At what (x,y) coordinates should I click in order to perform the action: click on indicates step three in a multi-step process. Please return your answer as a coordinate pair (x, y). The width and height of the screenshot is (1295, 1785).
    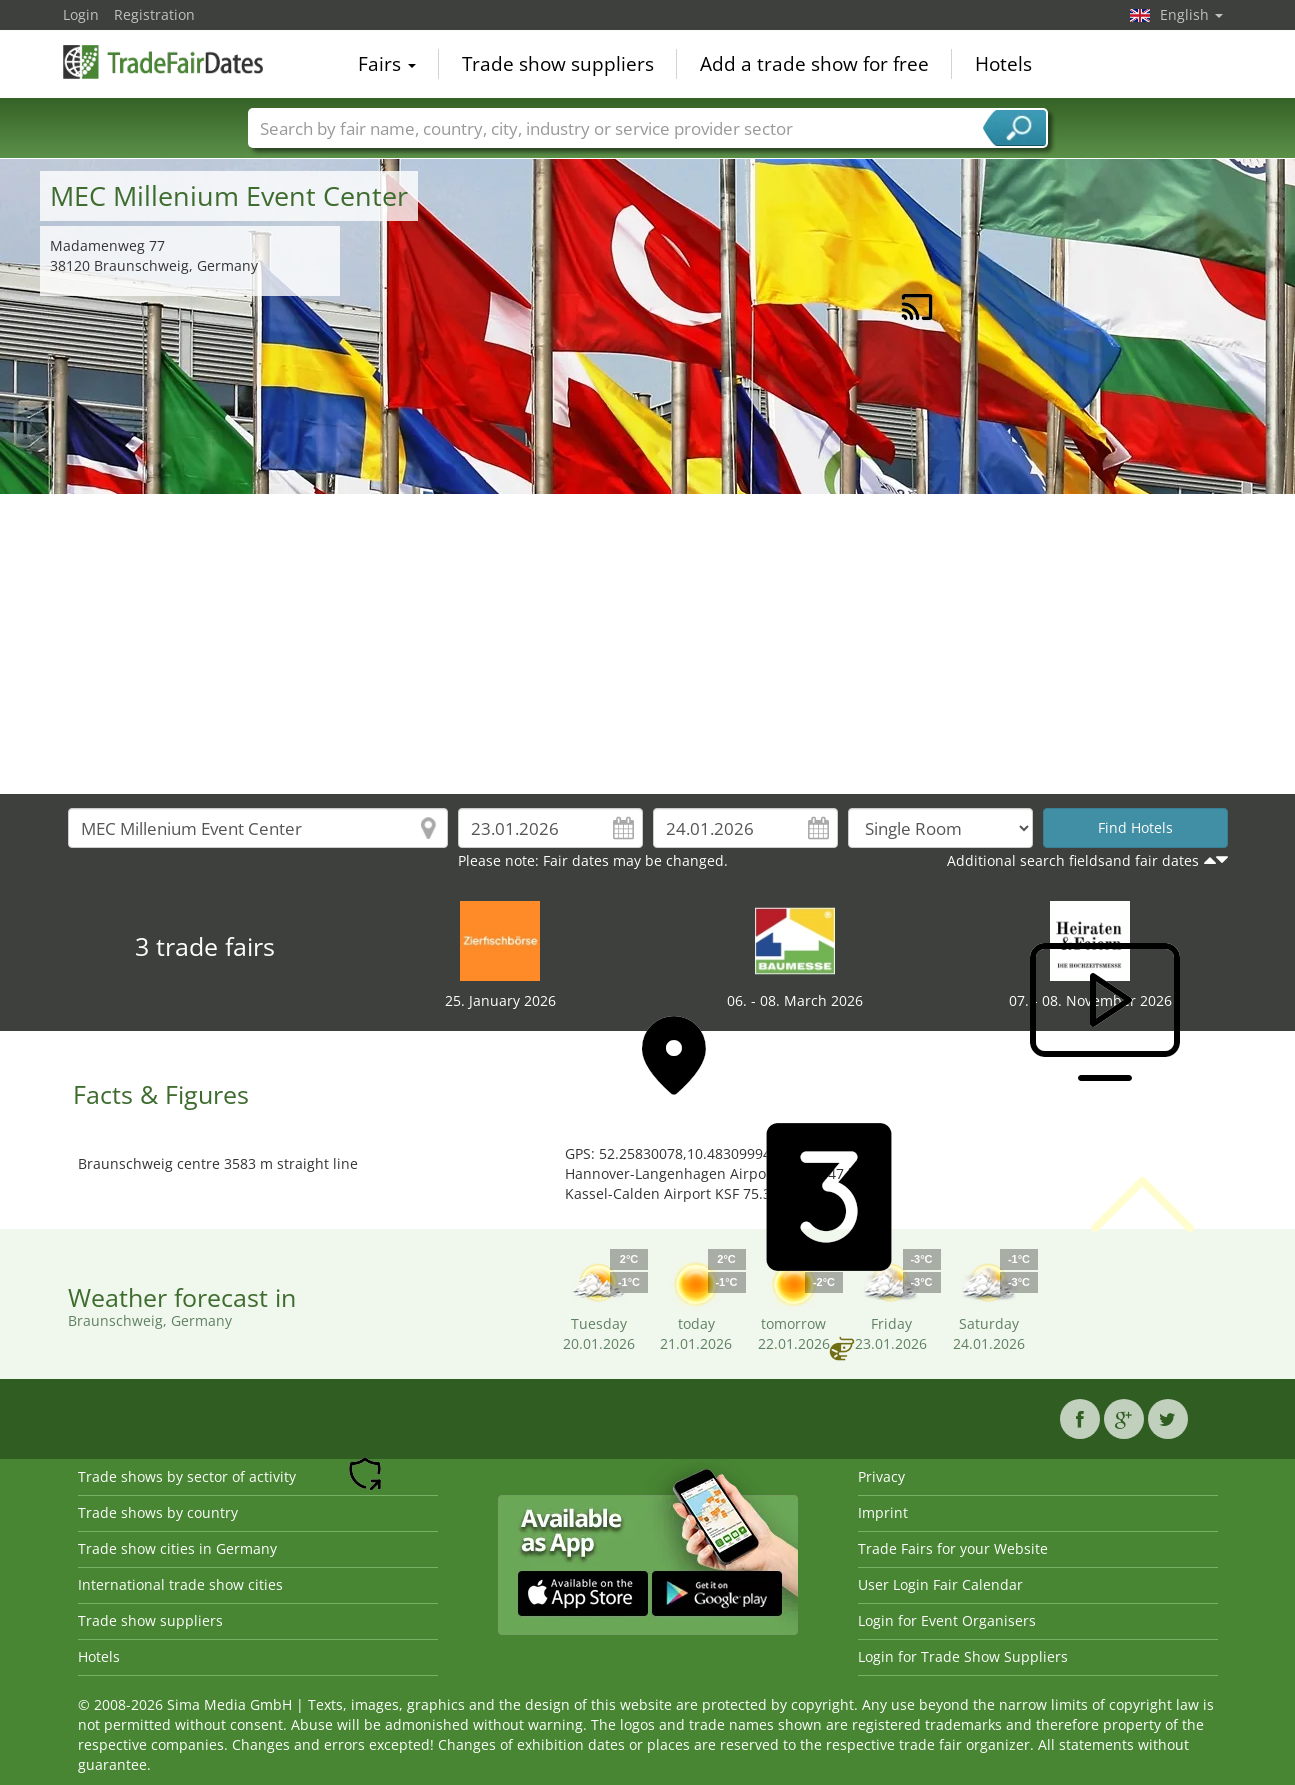
    Looking at the image, I should click on (829, 1197).